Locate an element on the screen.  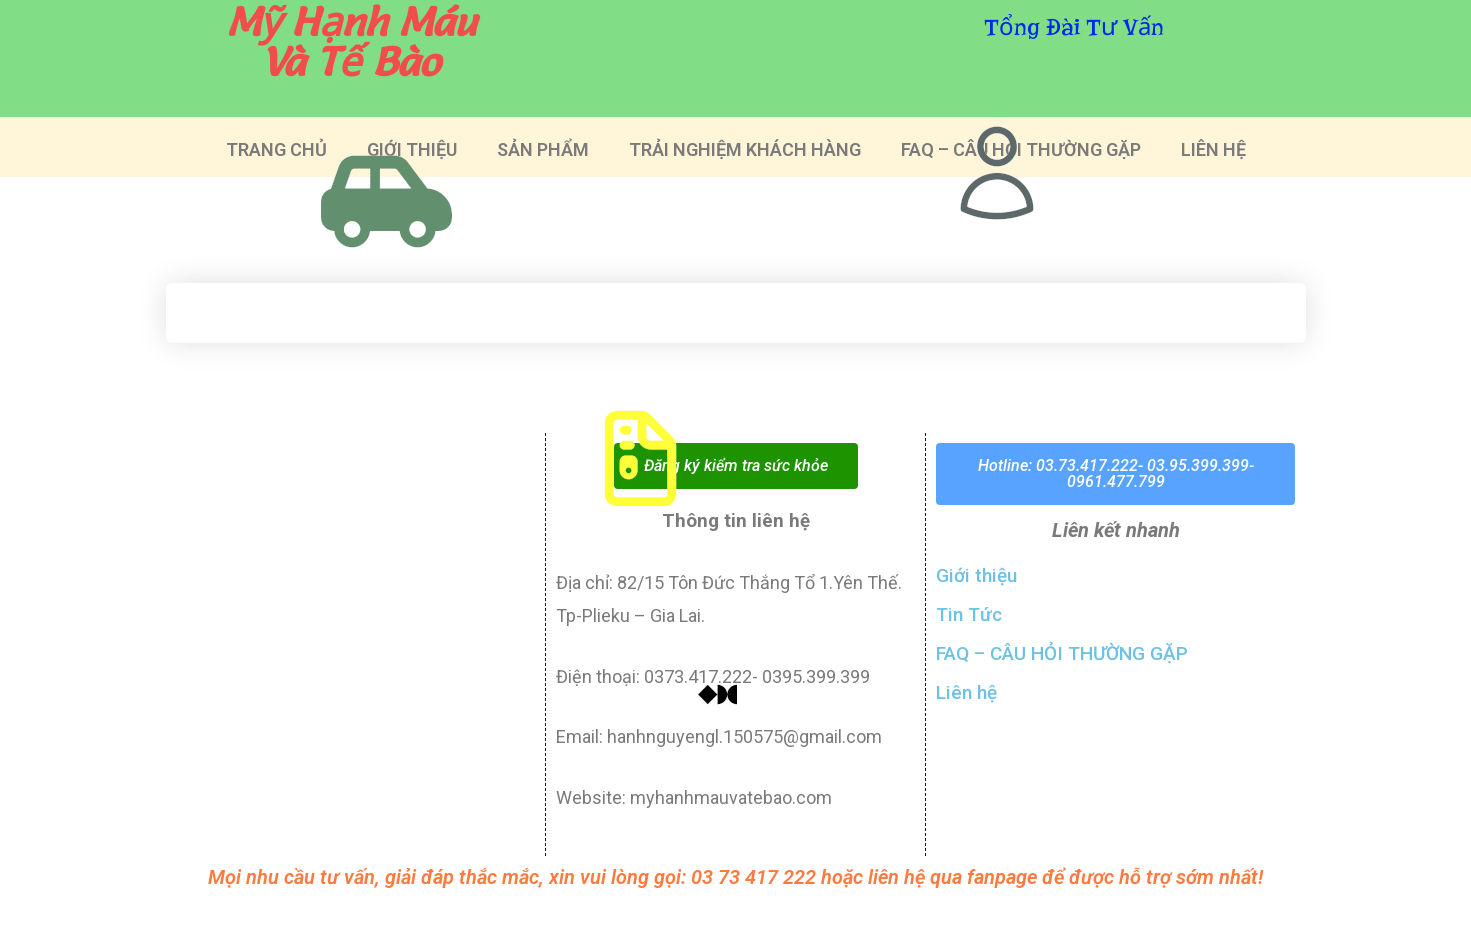
view compressed or archived files is located at coordinates (640, 458).